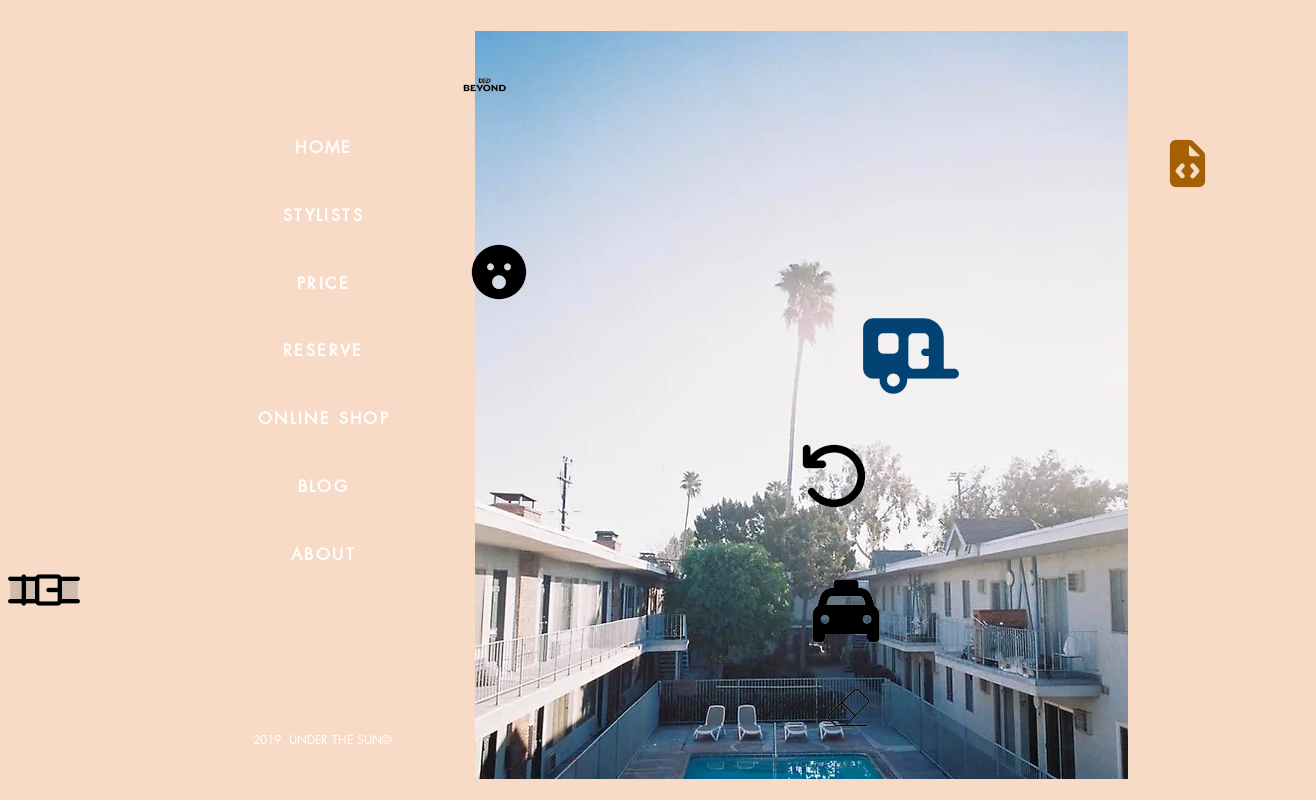 This screenshot has height=800, width=1316. Describe the element at coordinates (846, 613) in the screenshot. I see `request a taxi or cab ride` at that location.